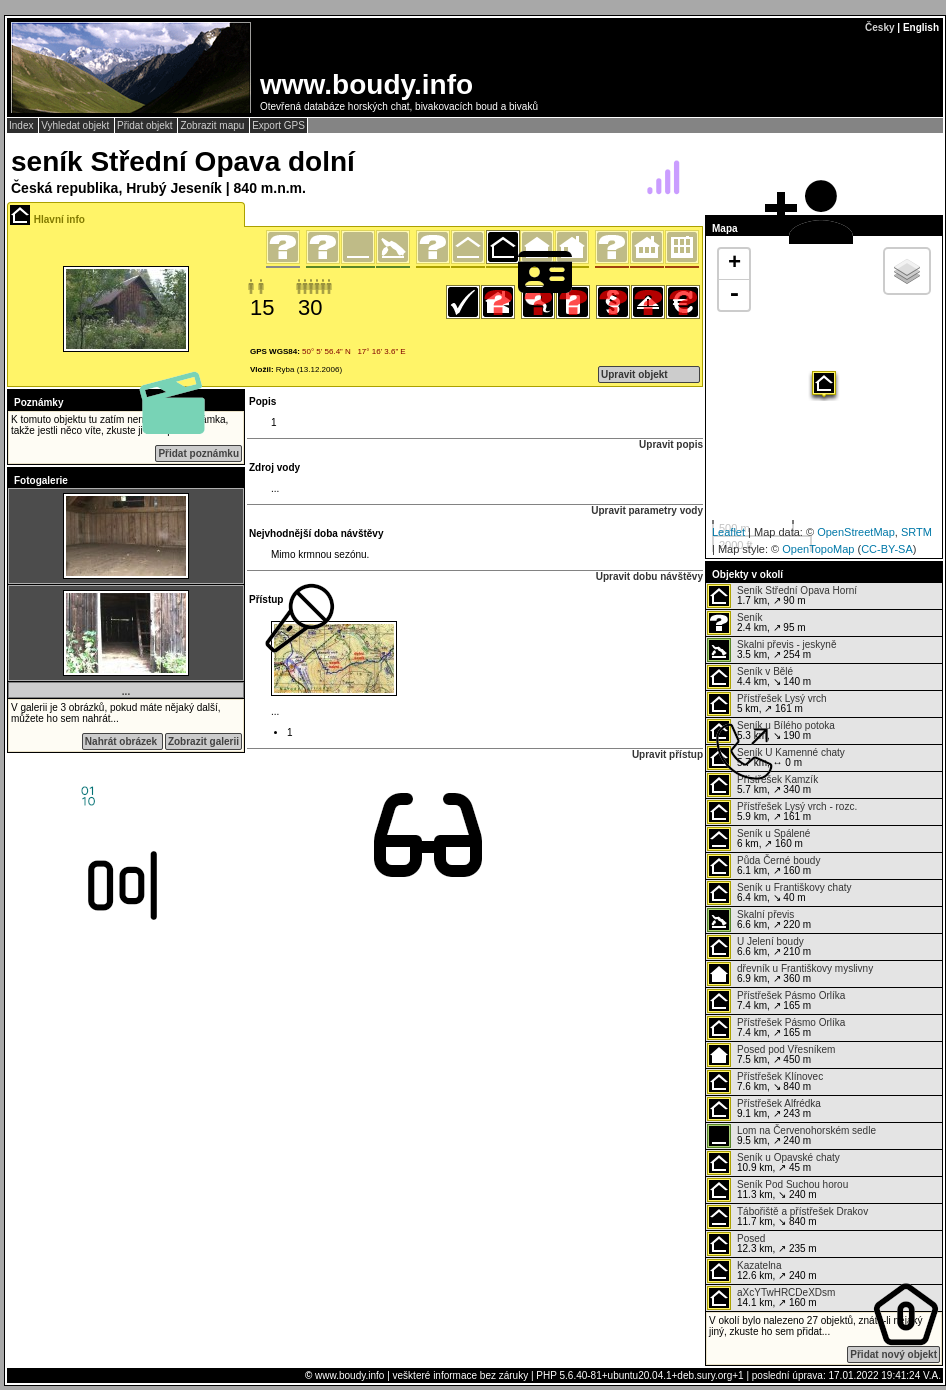  I want to click on view your driver's license or ID card, so click(545, 272).